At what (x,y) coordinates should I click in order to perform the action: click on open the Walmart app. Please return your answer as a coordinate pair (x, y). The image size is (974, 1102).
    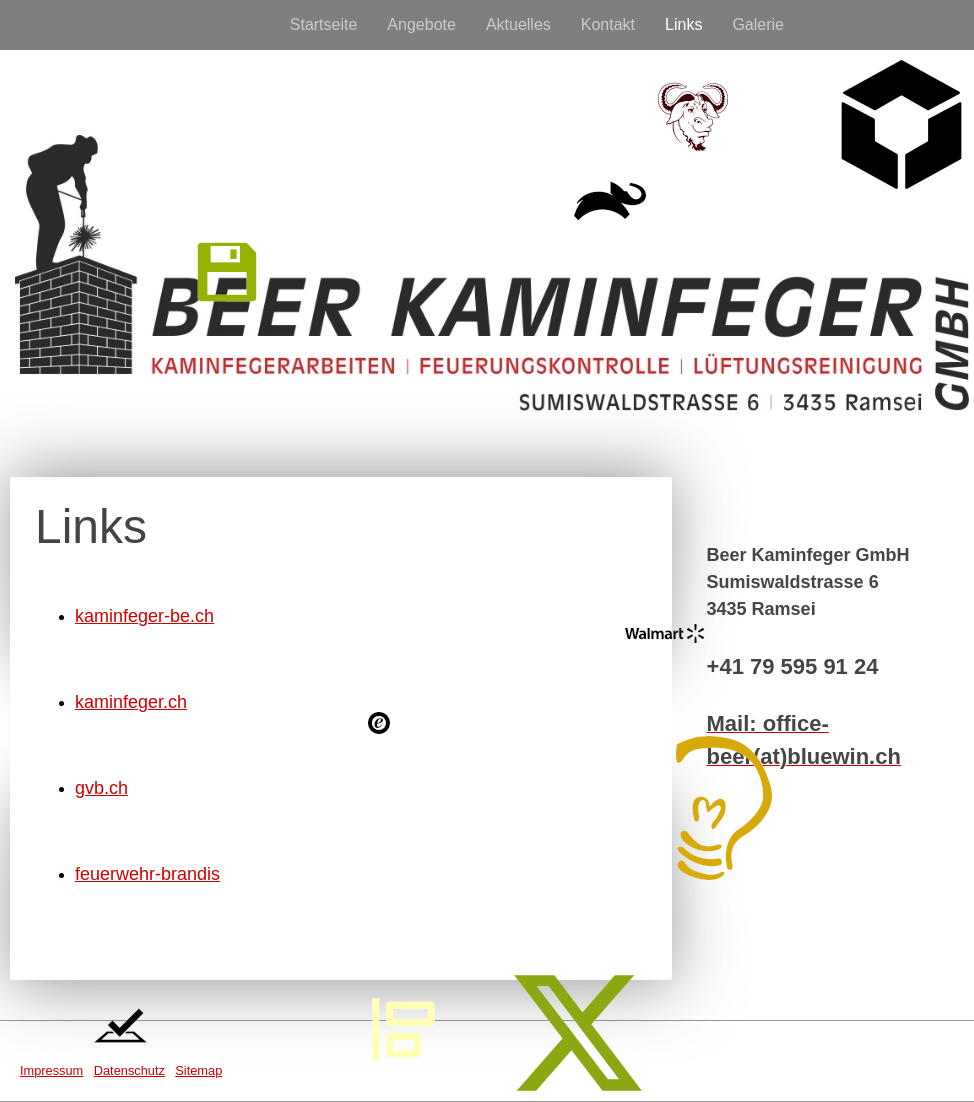
    Looking at the image, I should click on (664, 633).